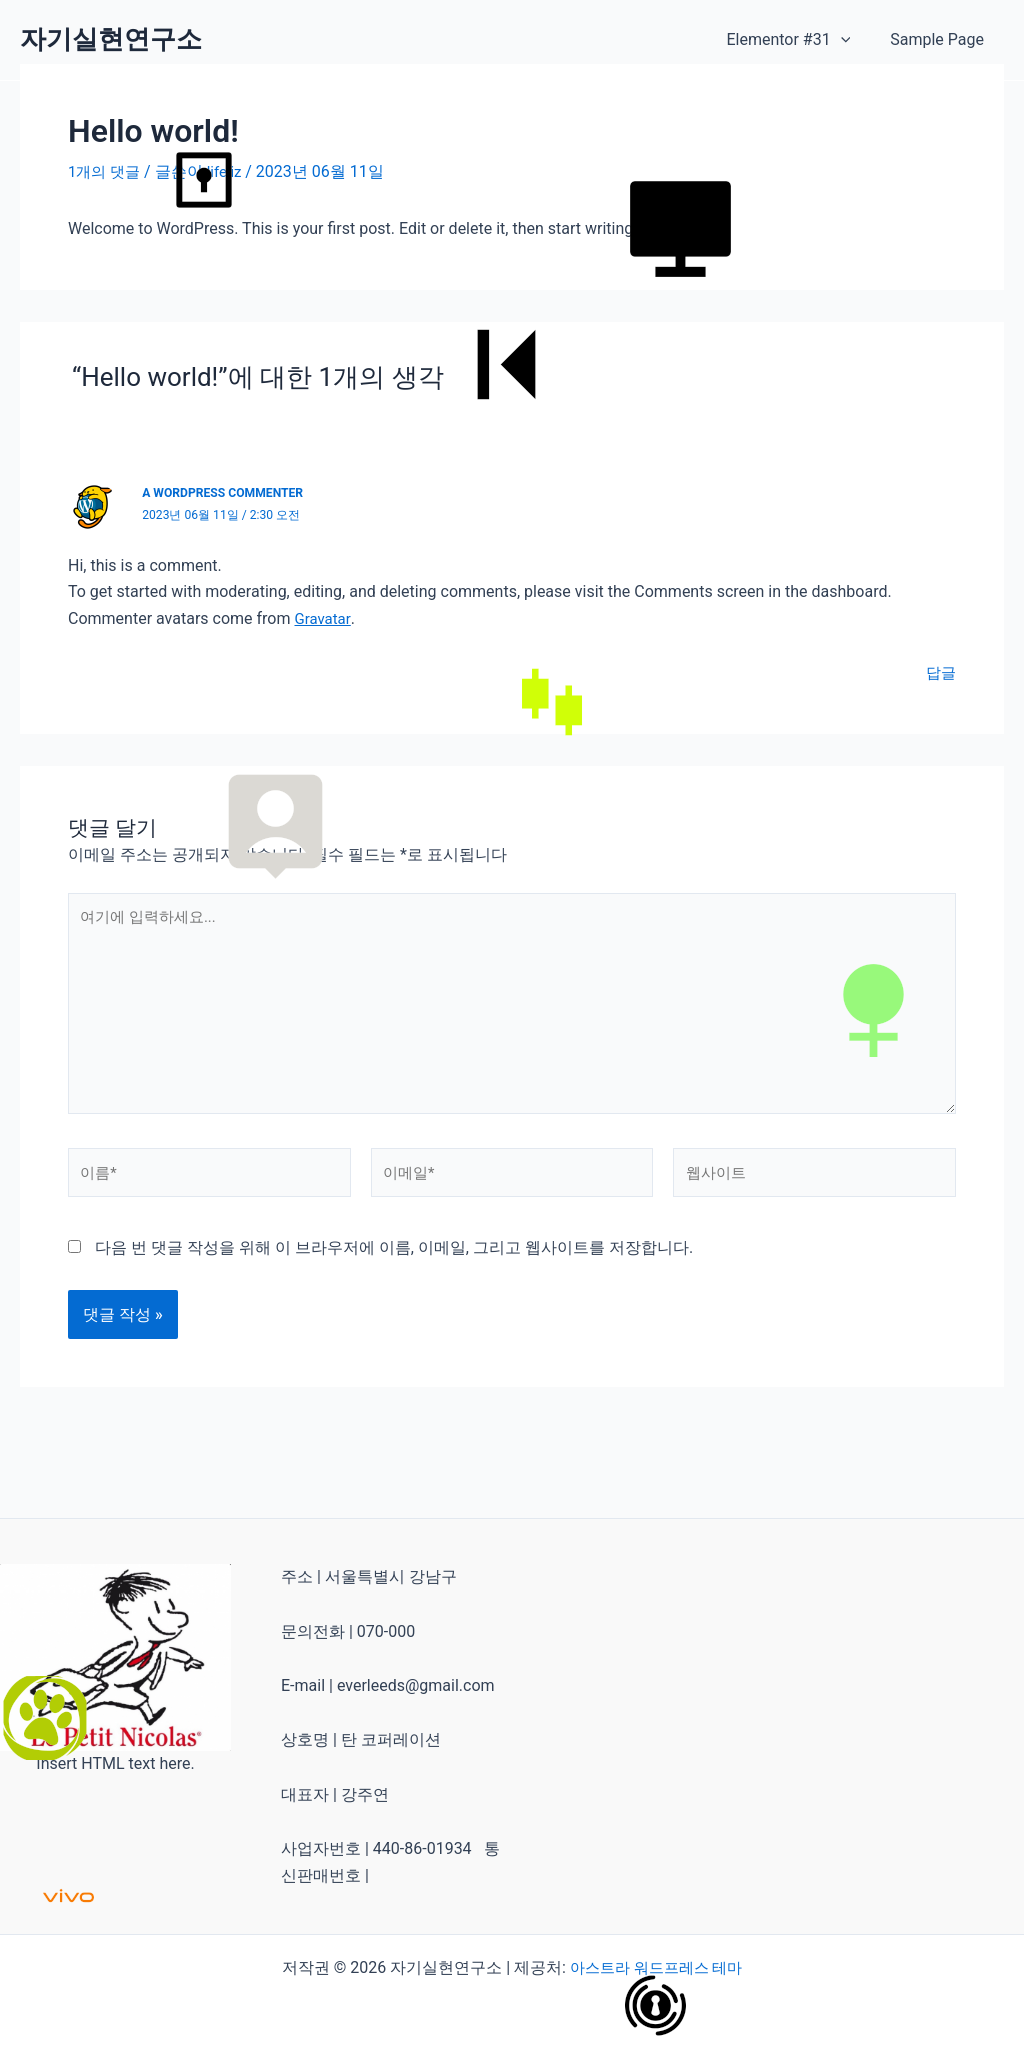  Describe the element at coordinates (873, 1008) in the screenshot. I see `indicates female or women's option` at that location.